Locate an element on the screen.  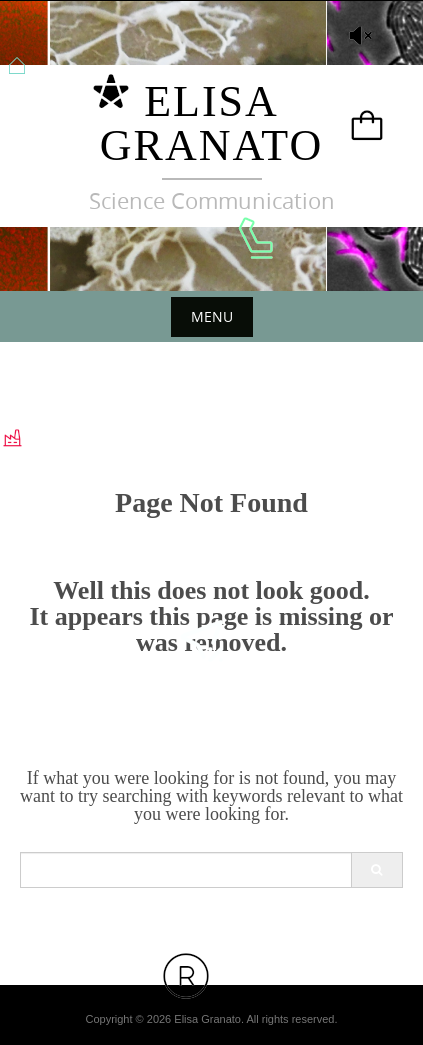
select or reserve a seat is located at coordinates (255, 238).